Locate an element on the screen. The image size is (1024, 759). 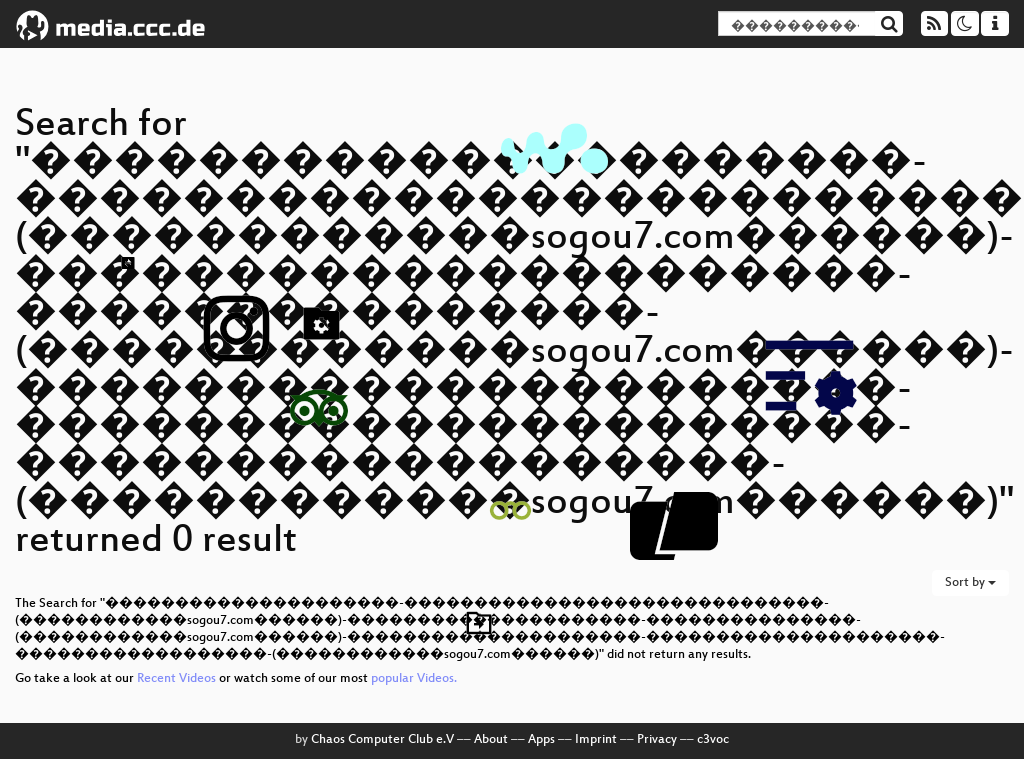
open Instagram app is located at coordinates (236, 328).